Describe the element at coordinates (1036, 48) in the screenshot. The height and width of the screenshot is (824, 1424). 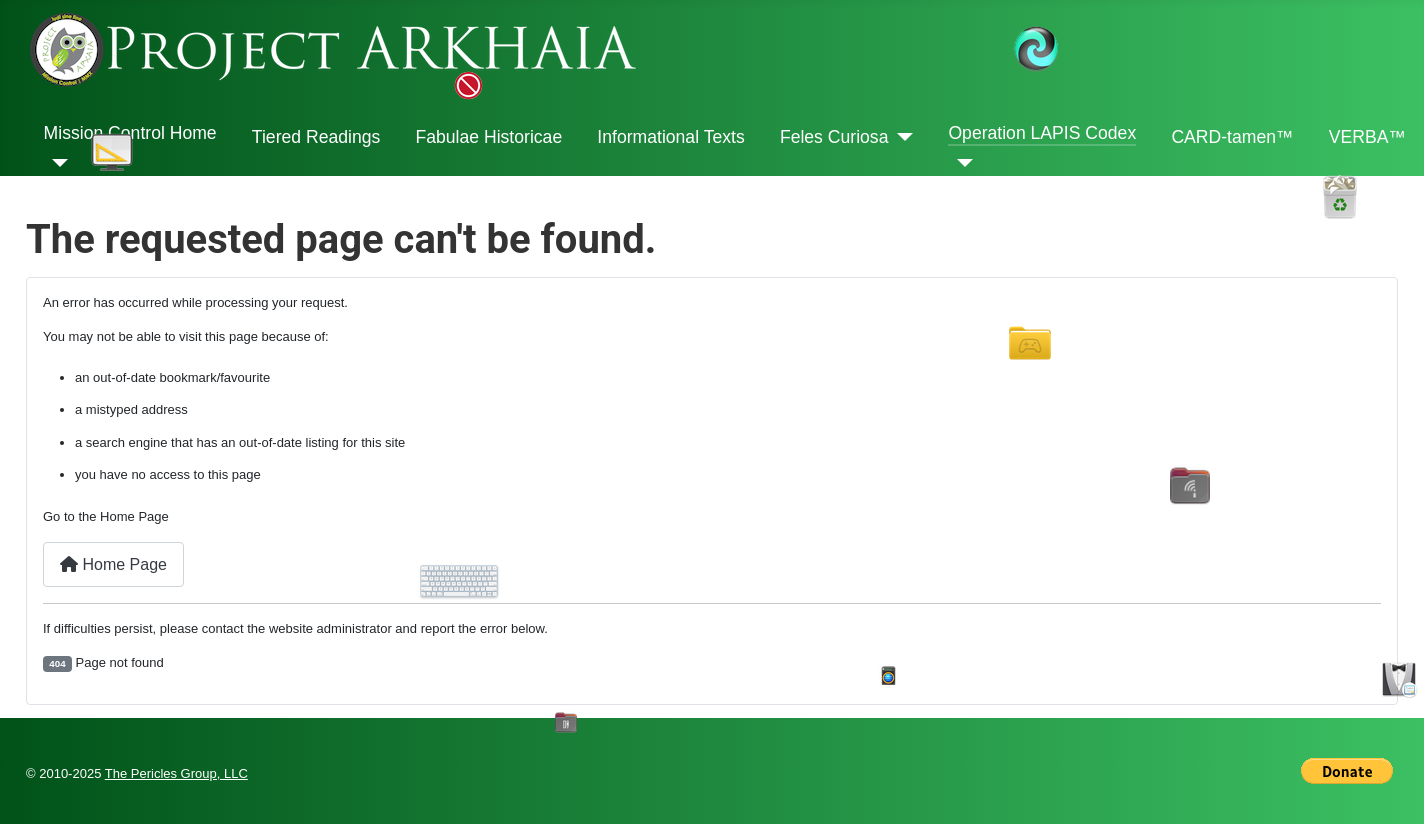
I see `disk erasing or secure wipe in progress` at that location.